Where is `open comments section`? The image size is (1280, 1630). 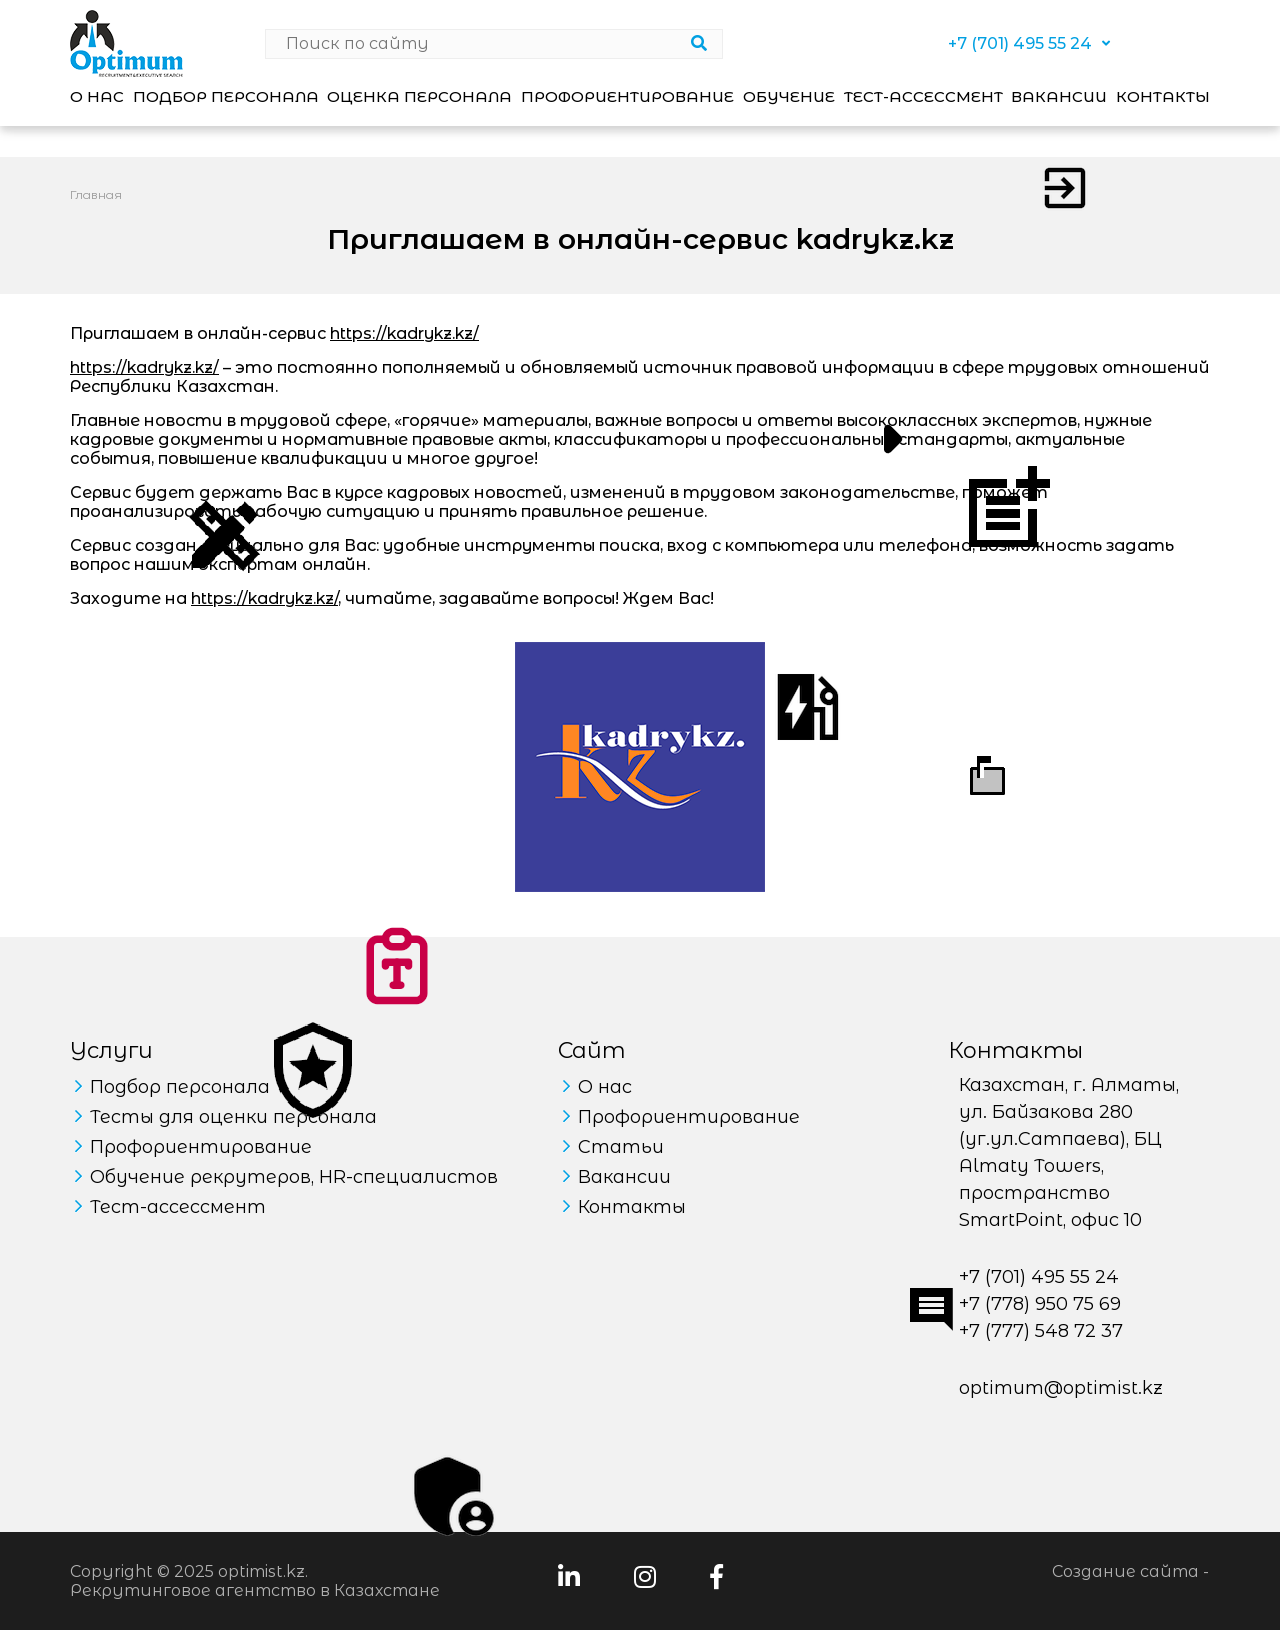
open comments section is located at coordinates (931, 1309).